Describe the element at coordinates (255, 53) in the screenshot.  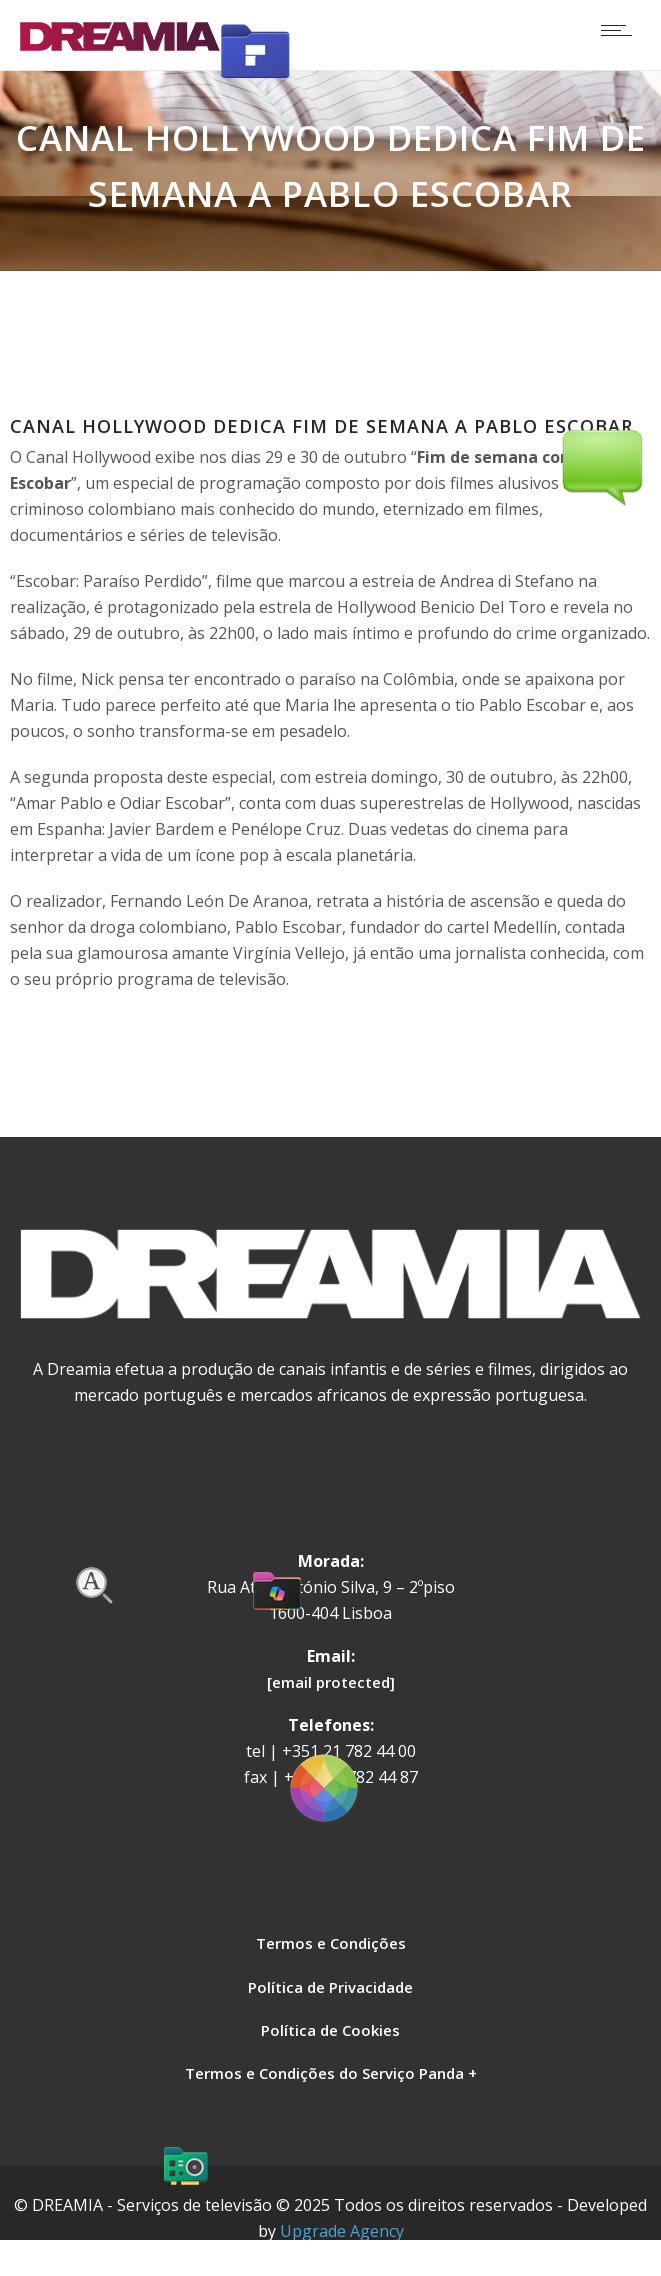
I see `open wondershare pdfelement documents folder` at that location.